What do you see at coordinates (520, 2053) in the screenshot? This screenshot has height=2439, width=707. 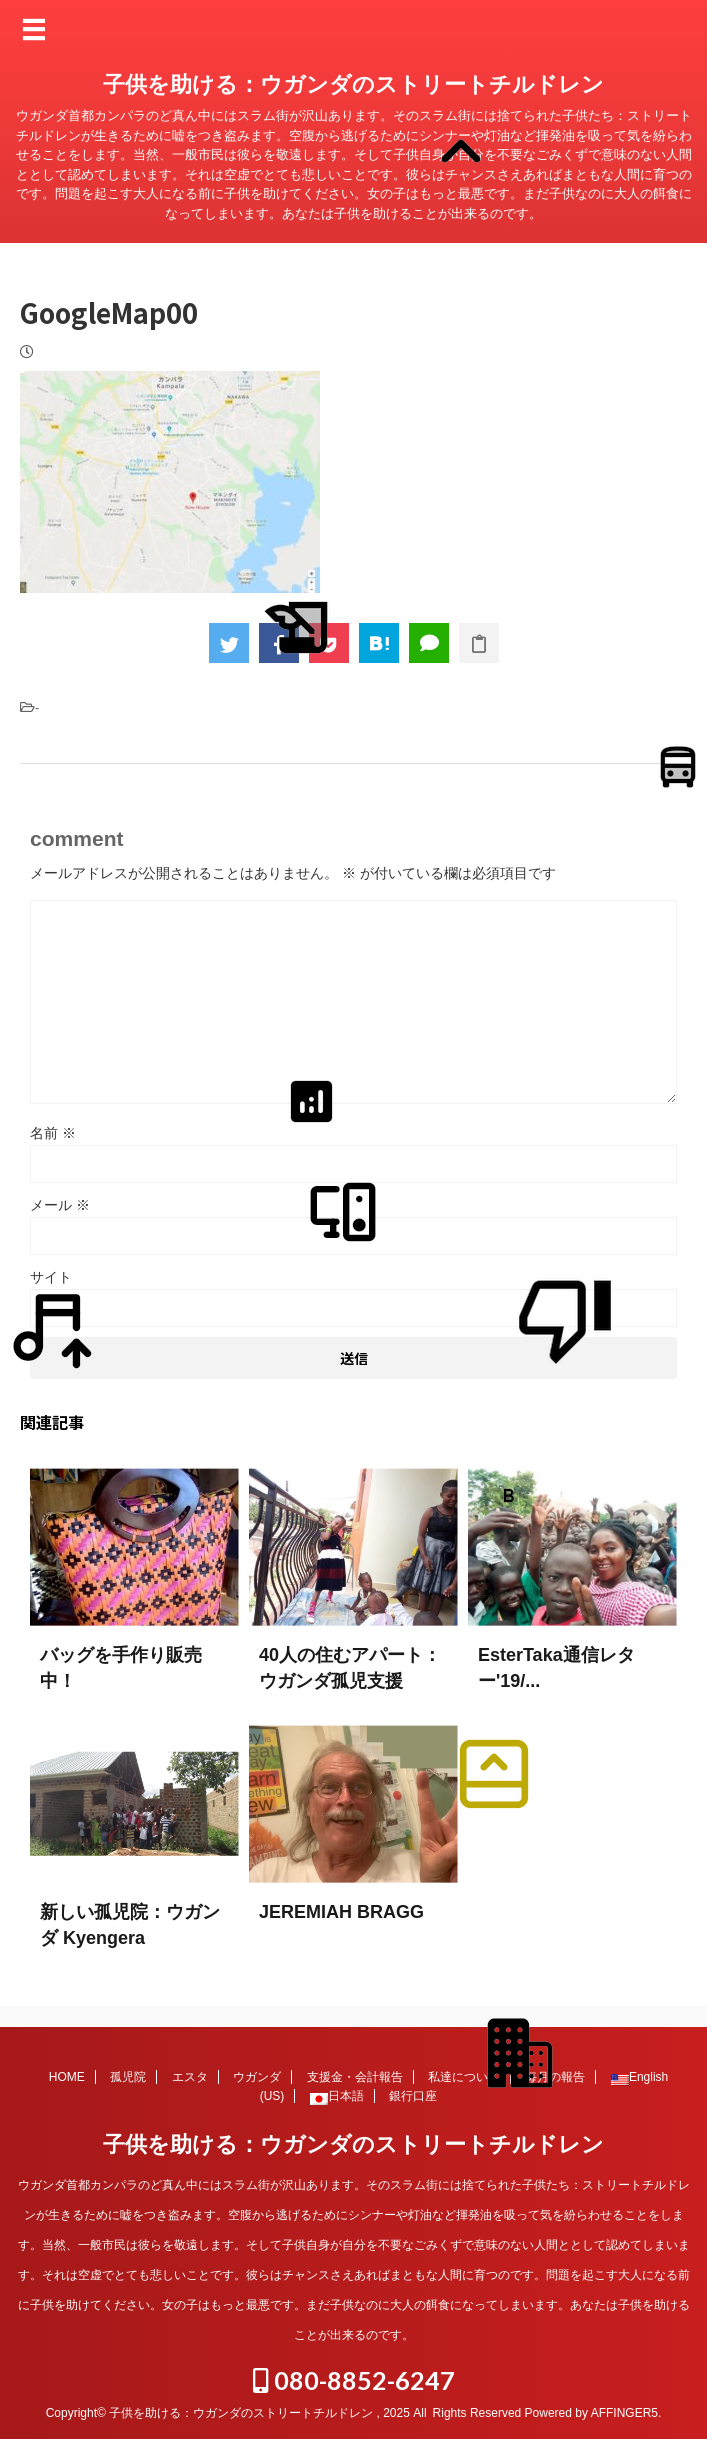 I see `view business or company information` at bounding box center [520, 2053].